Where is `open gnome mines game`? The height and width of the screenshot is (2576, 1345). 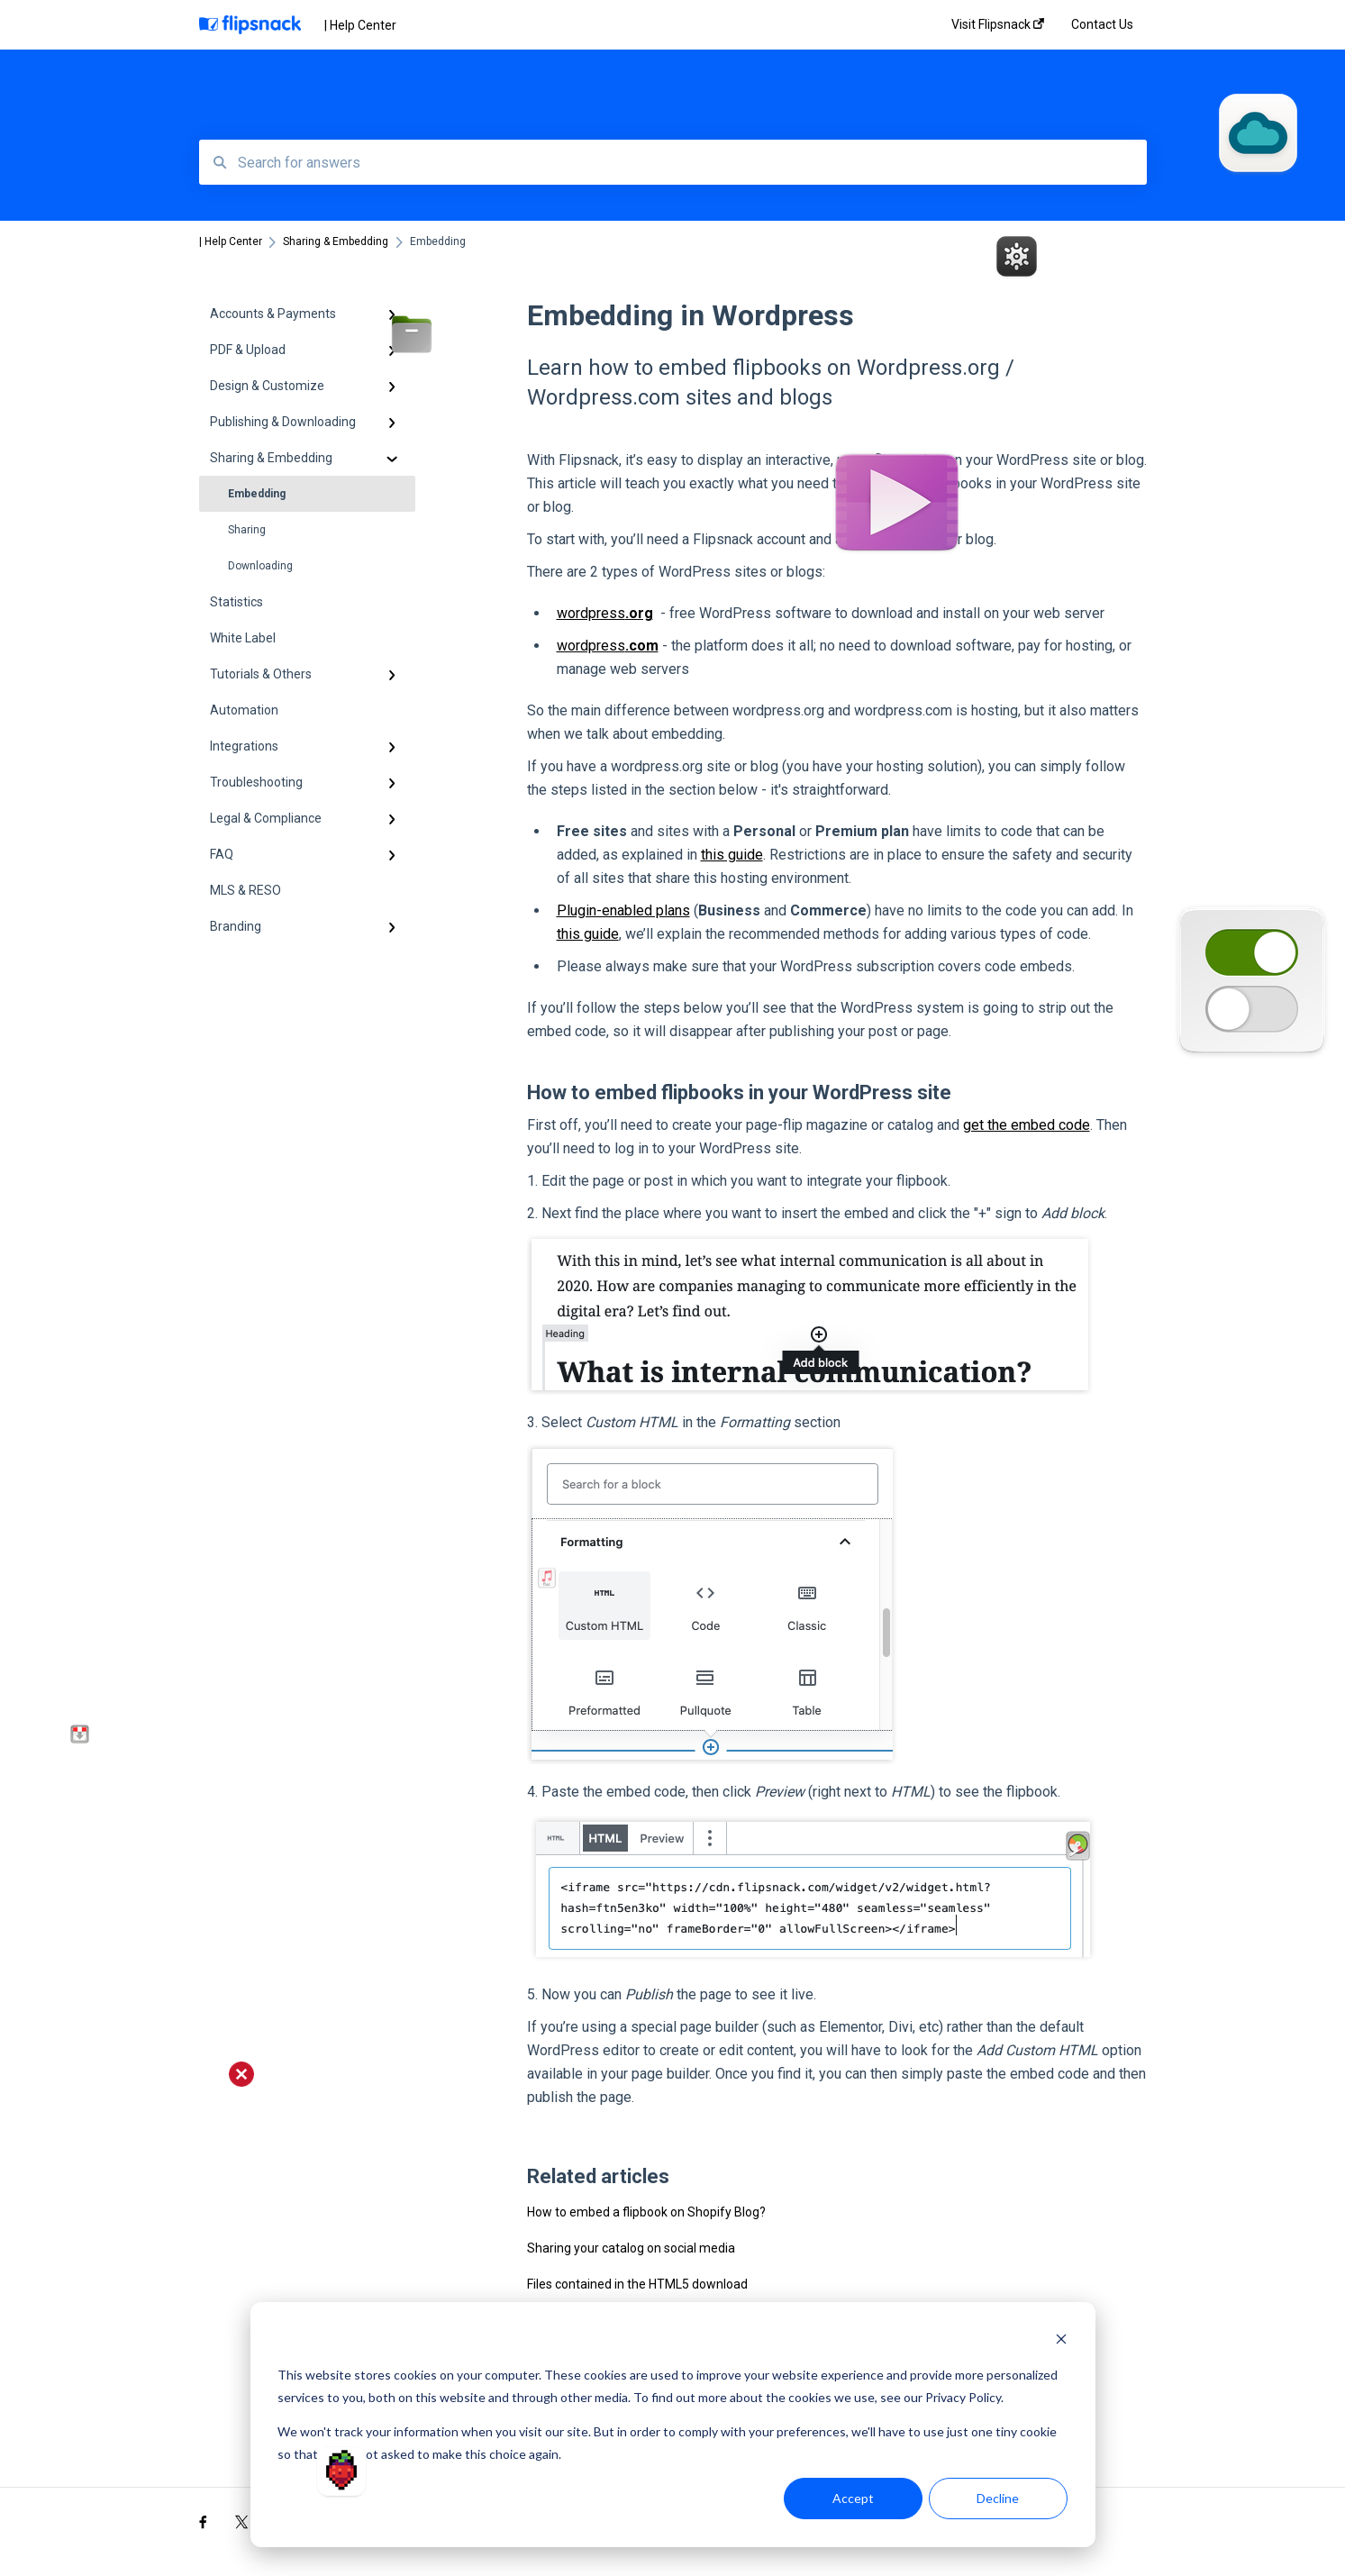 open gnome mines game is located at coordinates (1016, 256).